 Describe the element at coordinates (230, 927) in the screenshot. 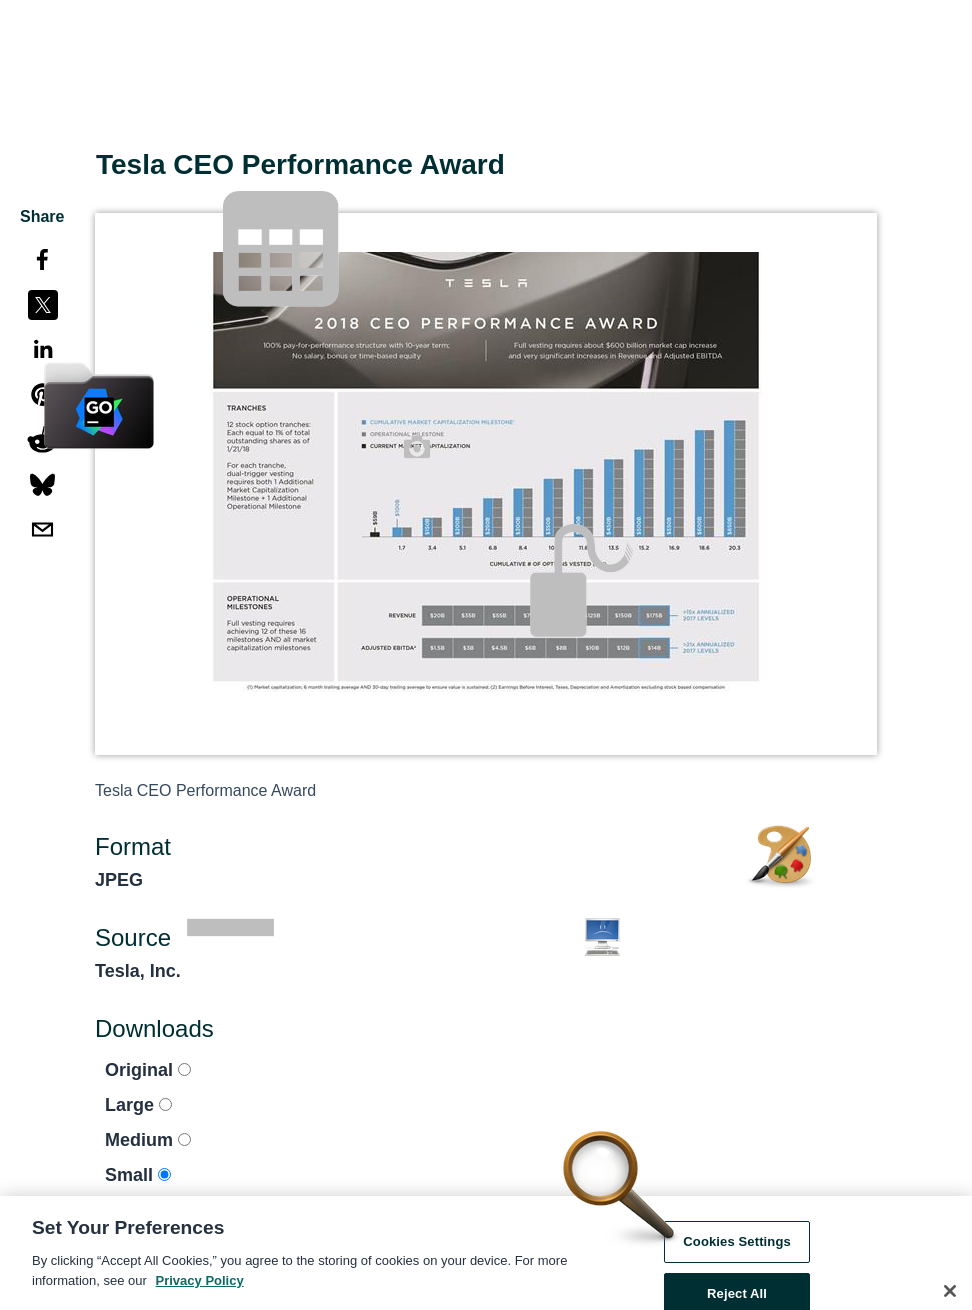

I see `remove an item from a list` at that location.